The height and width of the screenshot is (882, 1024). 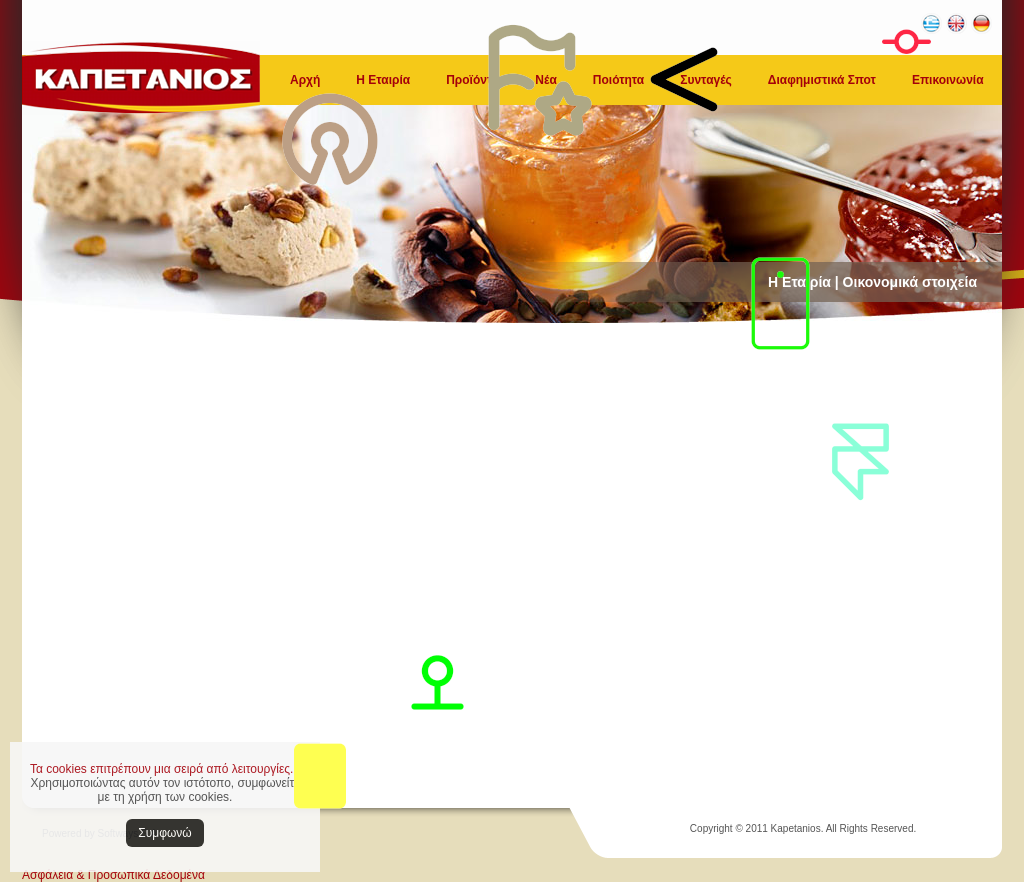 What do you see at coordinates (330, 141) in the screenshot?
I see `indicates open source software or project` at bounding box center [330, 141].